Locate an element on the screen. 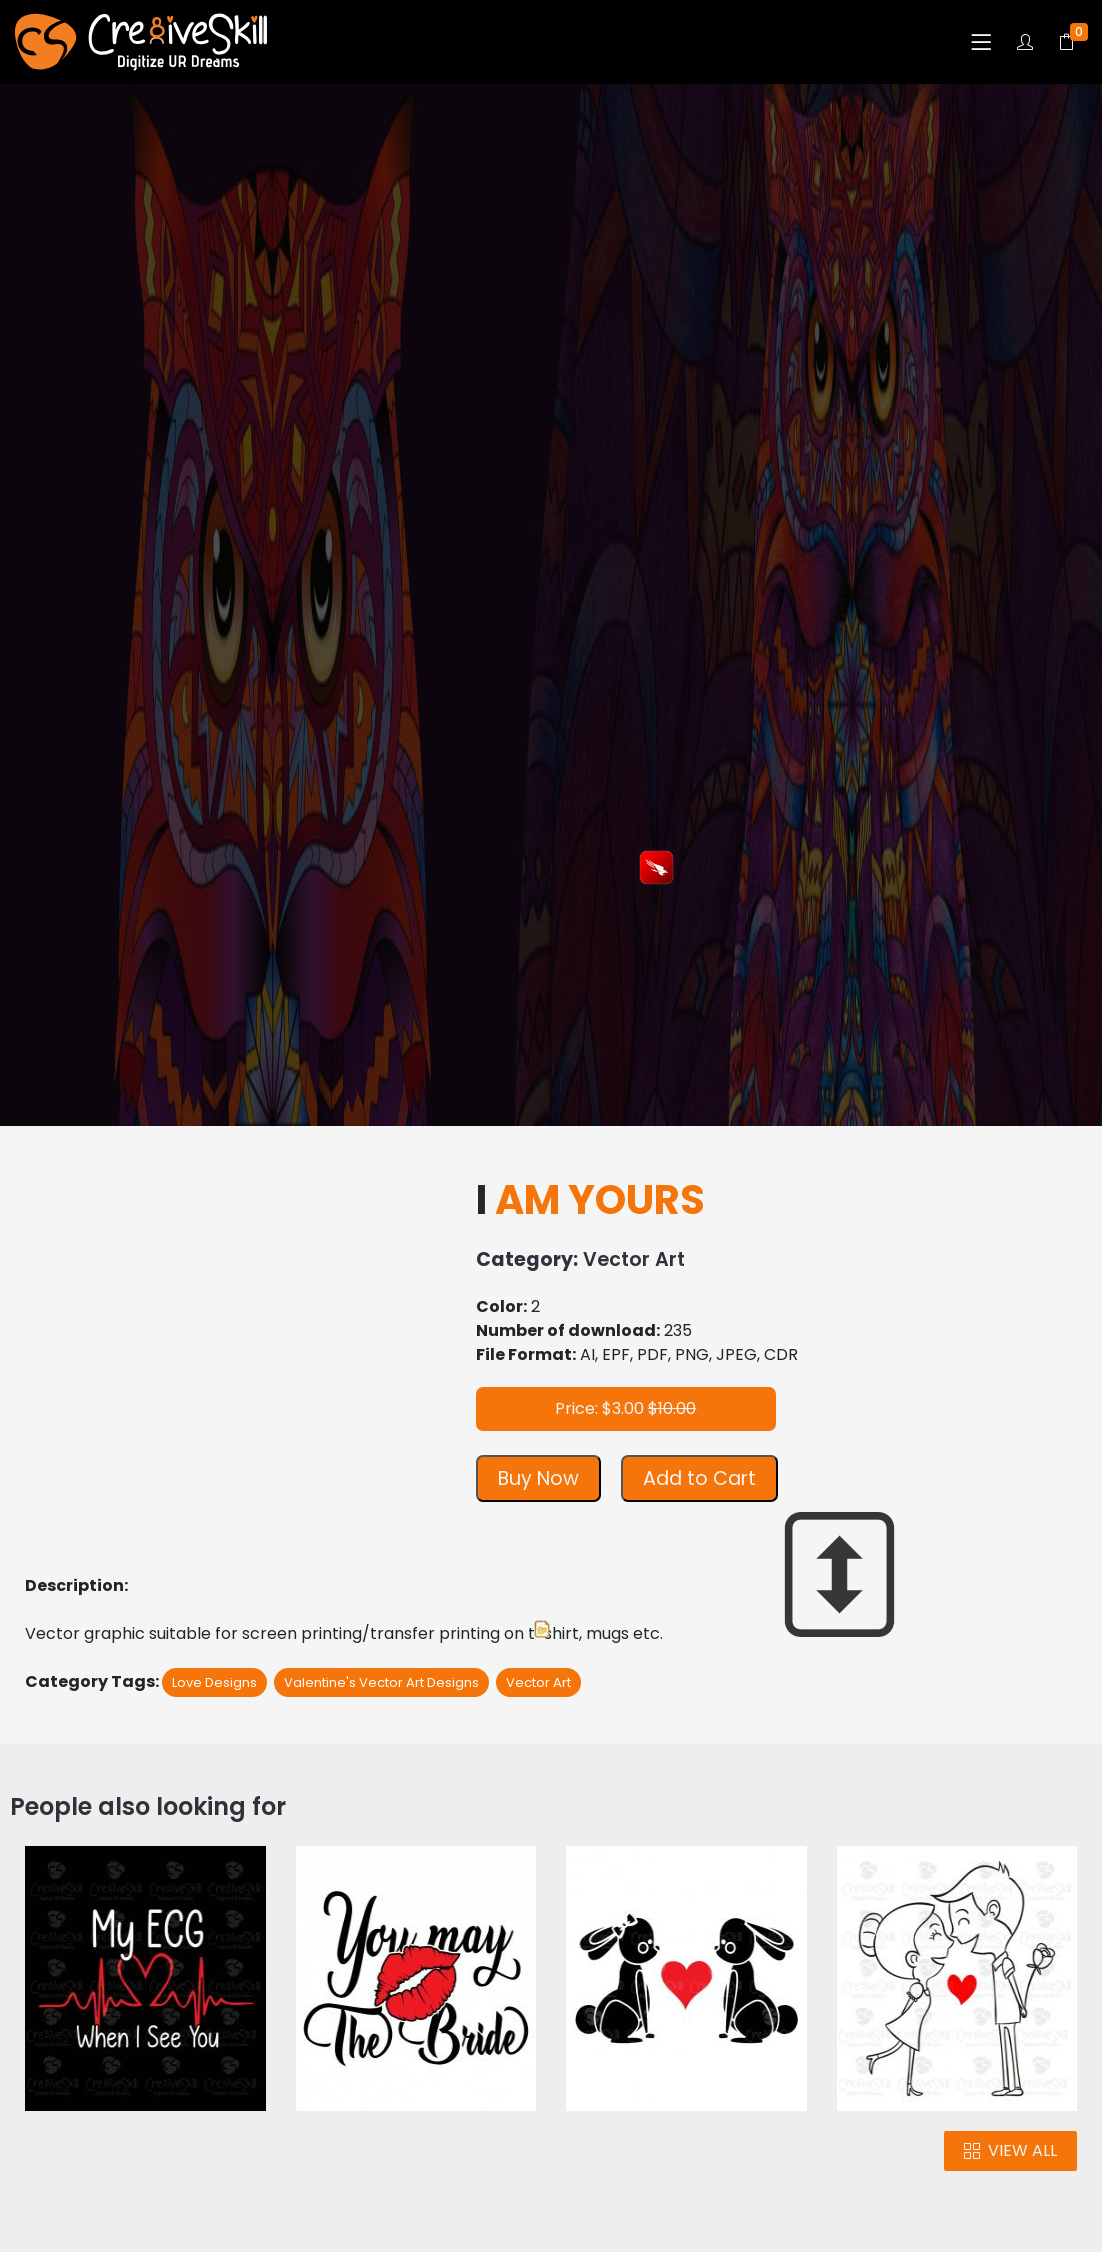 This screenshot has height=2252, width=1102. open a libreoffice draw document is located at coordinates (542, 1629).